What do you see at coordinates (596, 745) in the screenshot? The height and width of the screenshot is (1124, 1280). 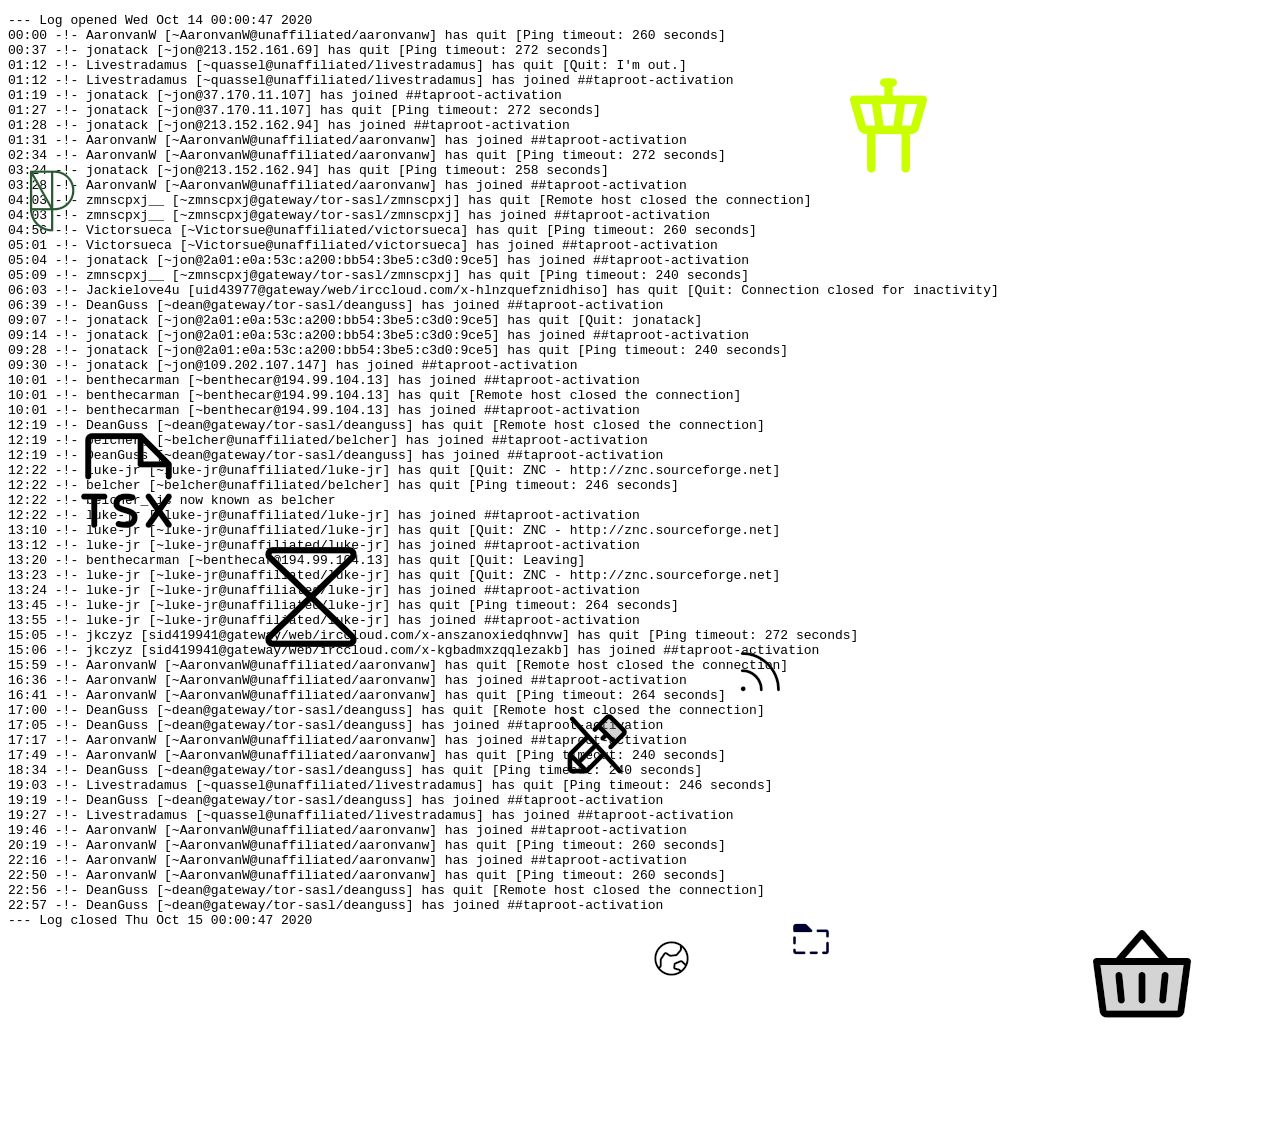 I see `editing is disabled or unavailable` at bounding box center [596, 745].